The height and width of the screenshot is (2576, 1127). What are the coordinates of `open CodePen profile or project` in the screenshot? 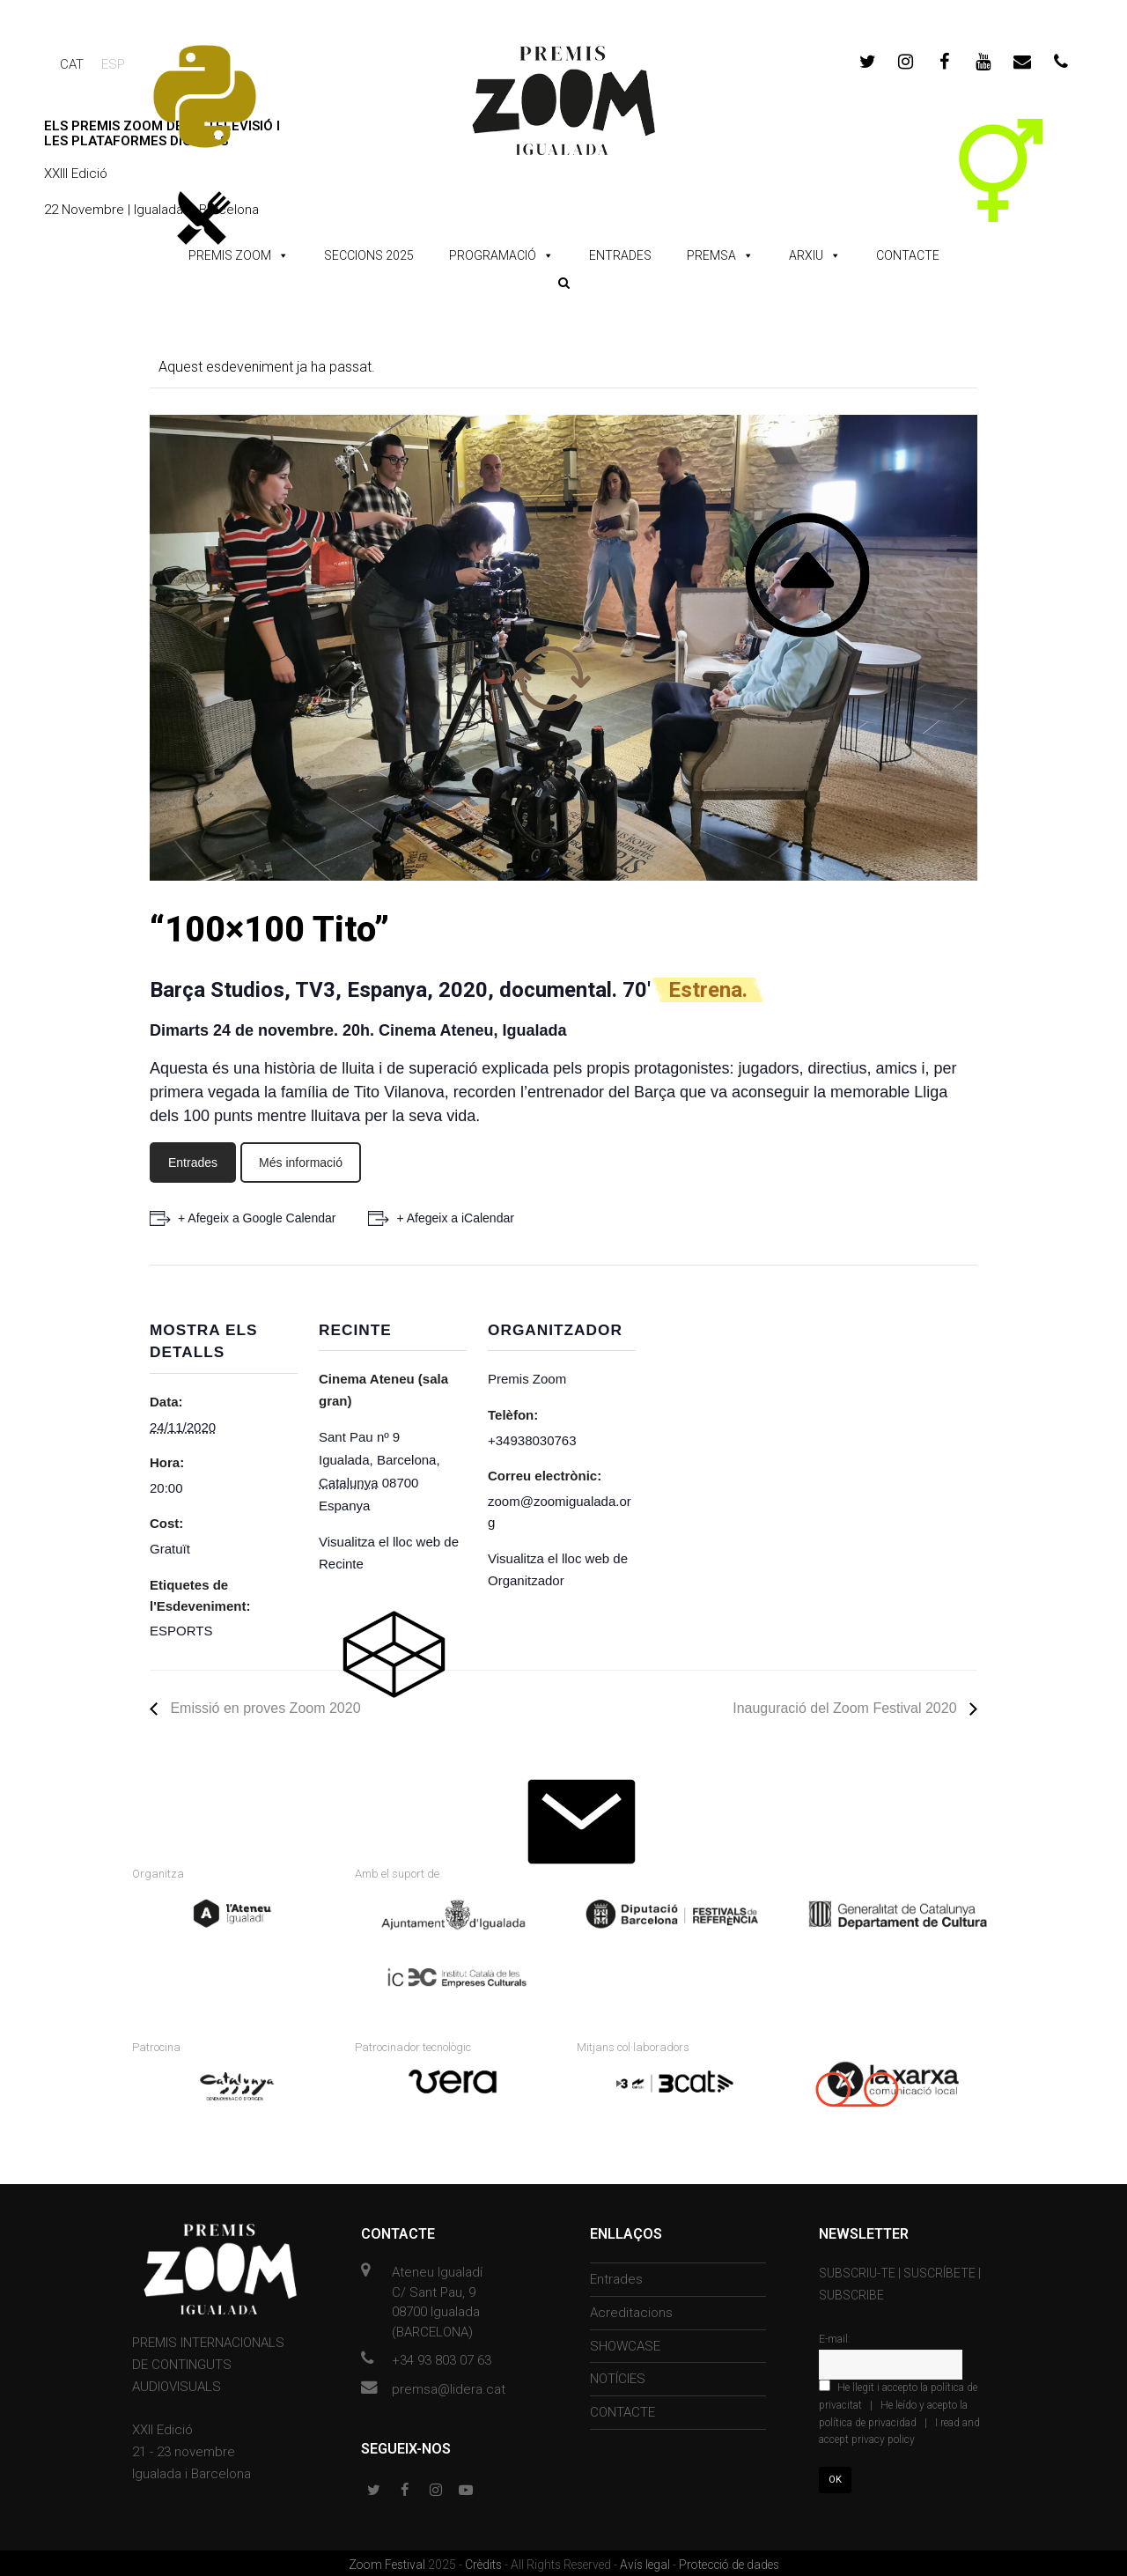 It's located at (394, 1654).